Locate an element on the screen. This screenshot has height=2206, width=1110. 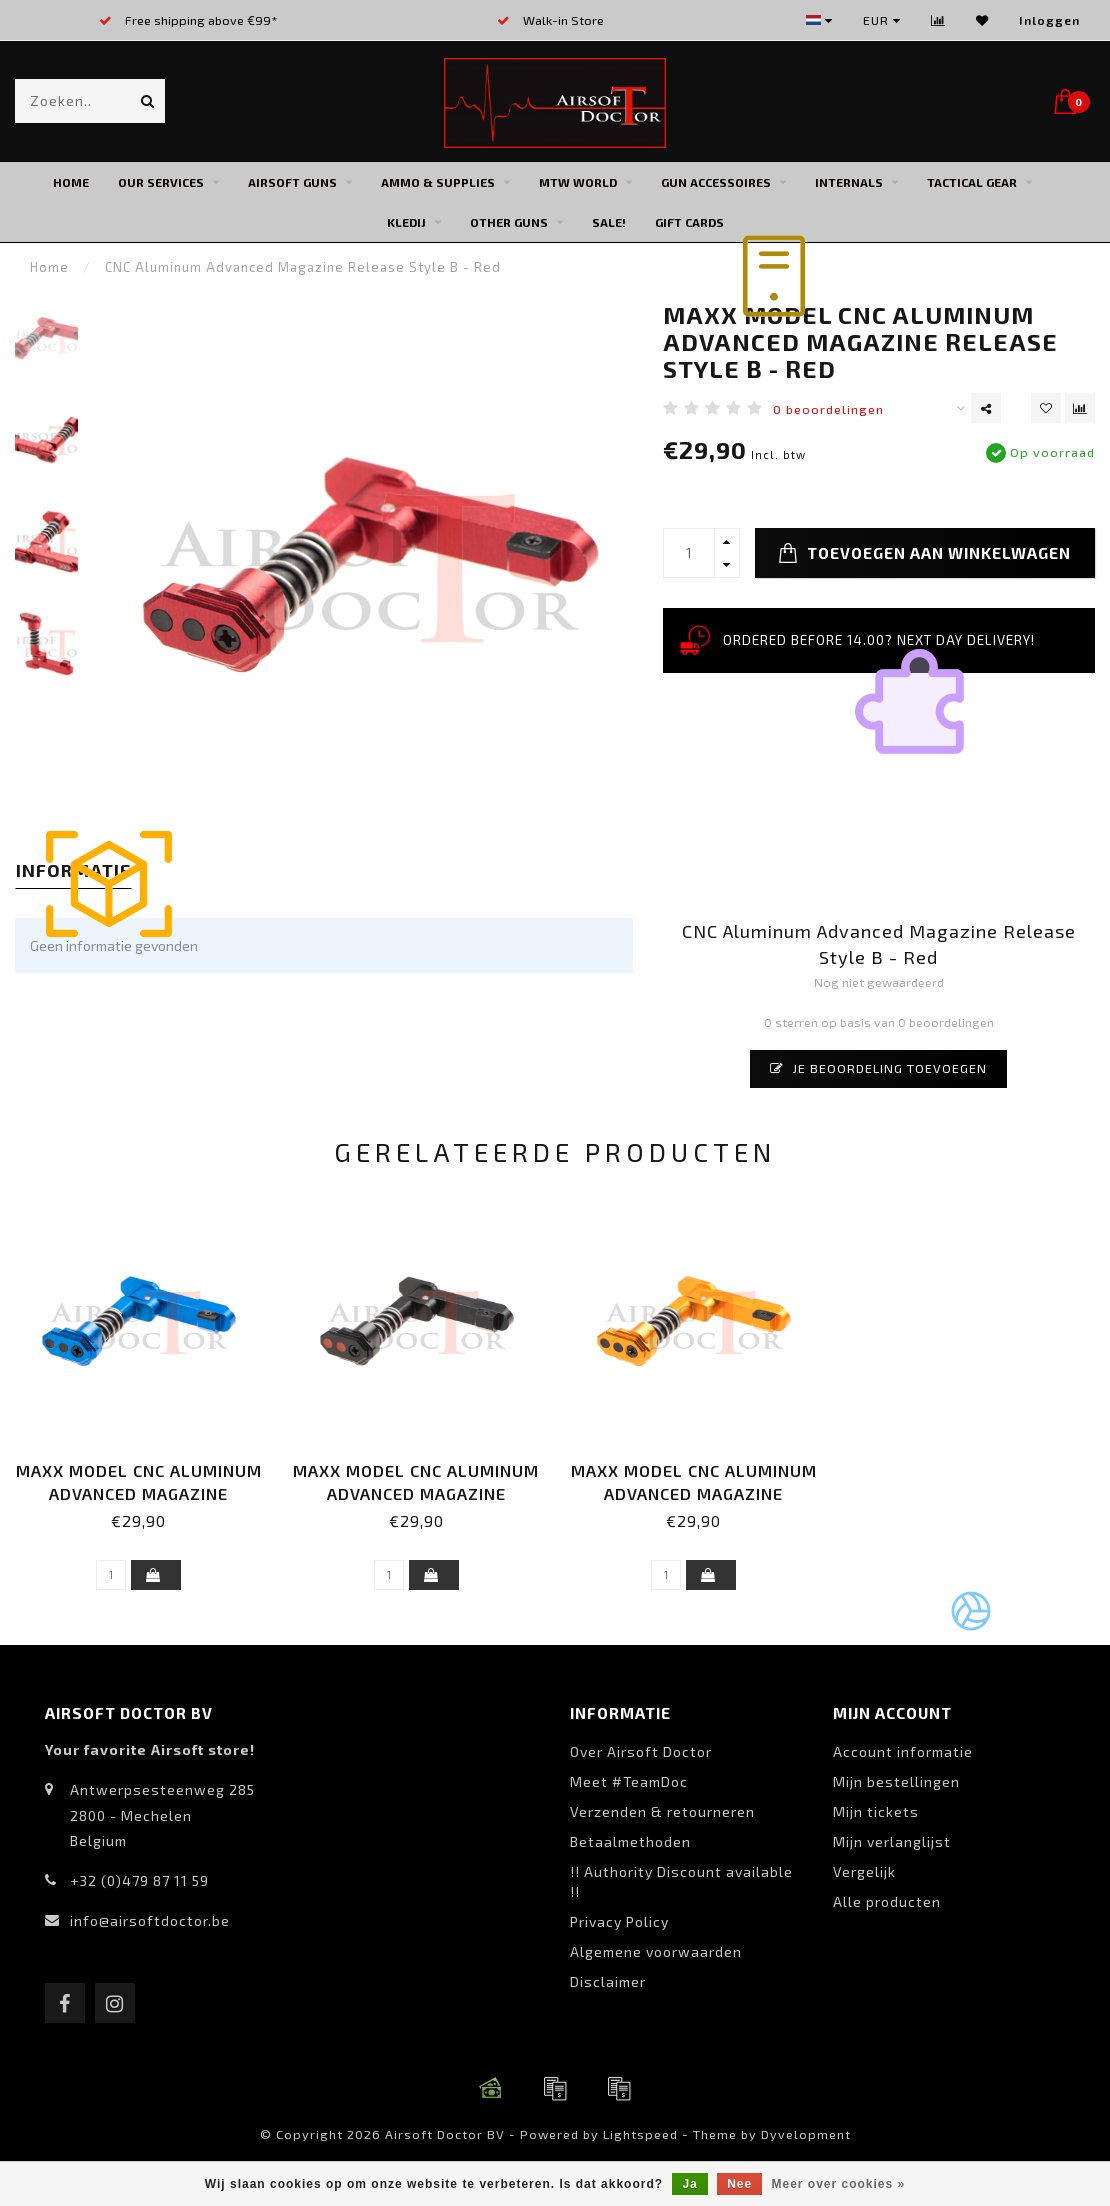
access volleyball or beach sports content is located at coordinates (971, 1611).